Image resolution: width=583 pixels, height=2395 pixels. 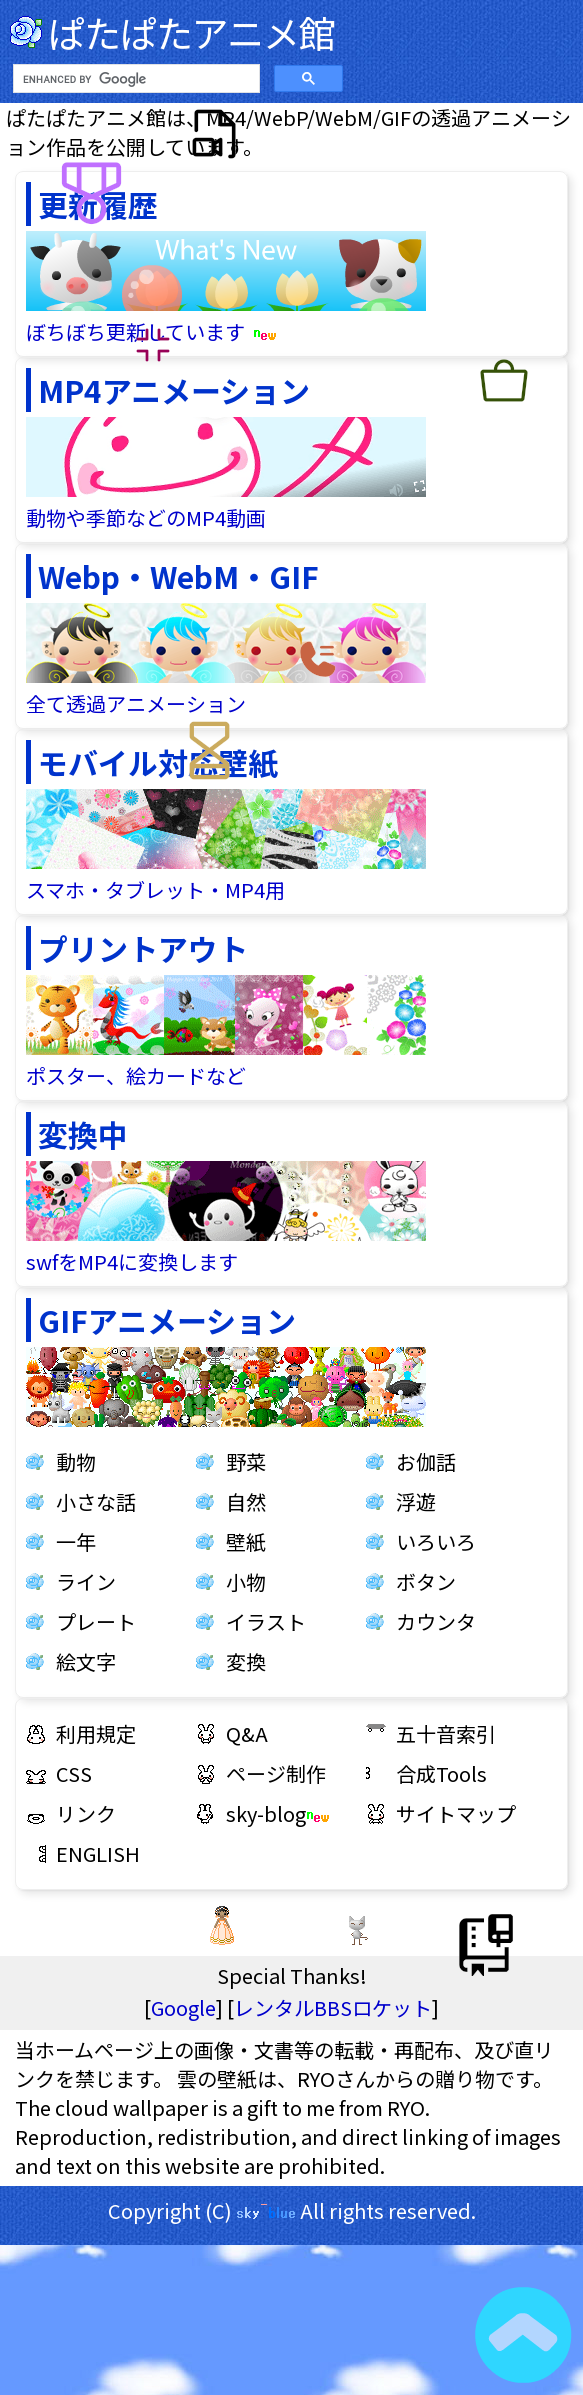 What do you see at coordinates (209, 750) in the screenshot?
I see `indicates time is running low` at bounding box center [209, 750].